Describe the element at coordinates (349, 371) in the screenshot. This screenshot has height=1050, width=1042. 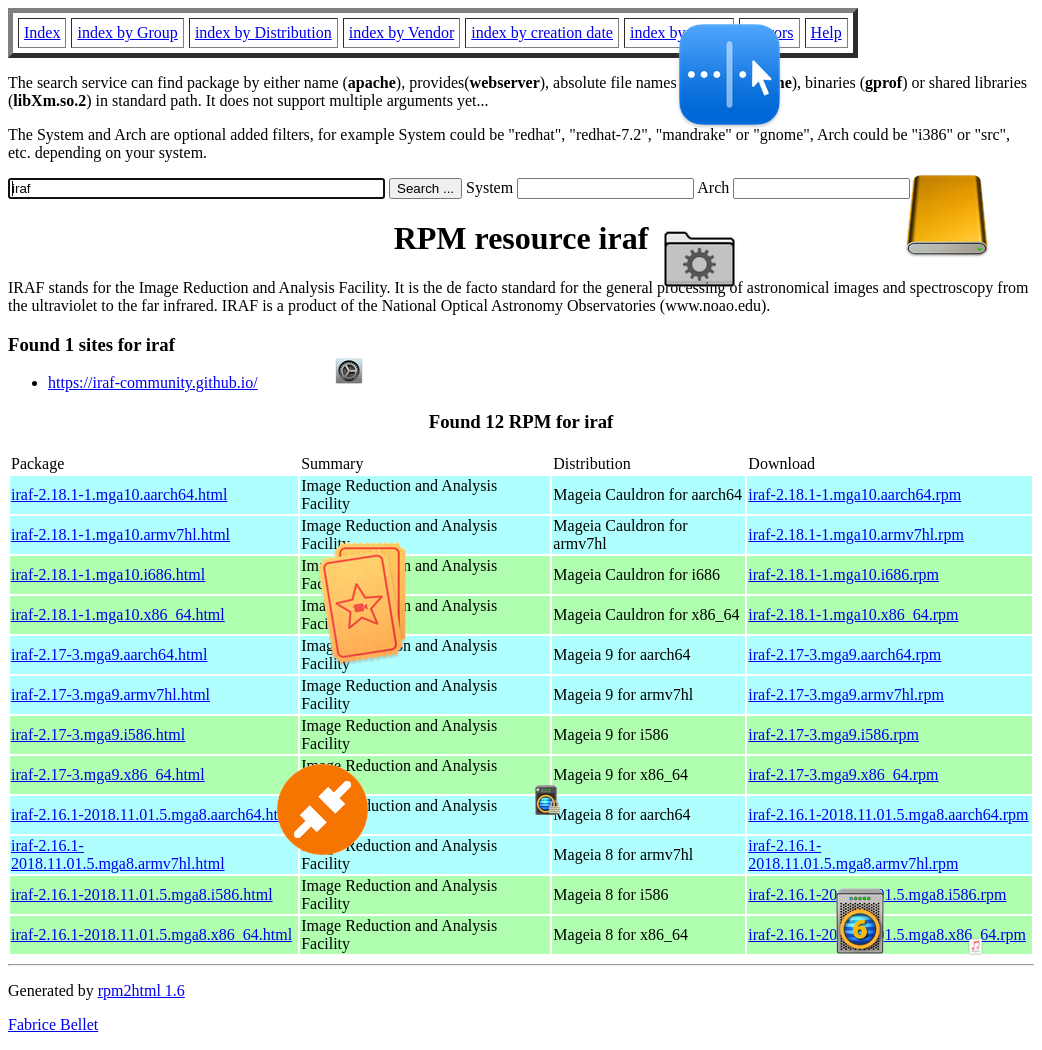
I see `access advertising and privacy settings` at that location.